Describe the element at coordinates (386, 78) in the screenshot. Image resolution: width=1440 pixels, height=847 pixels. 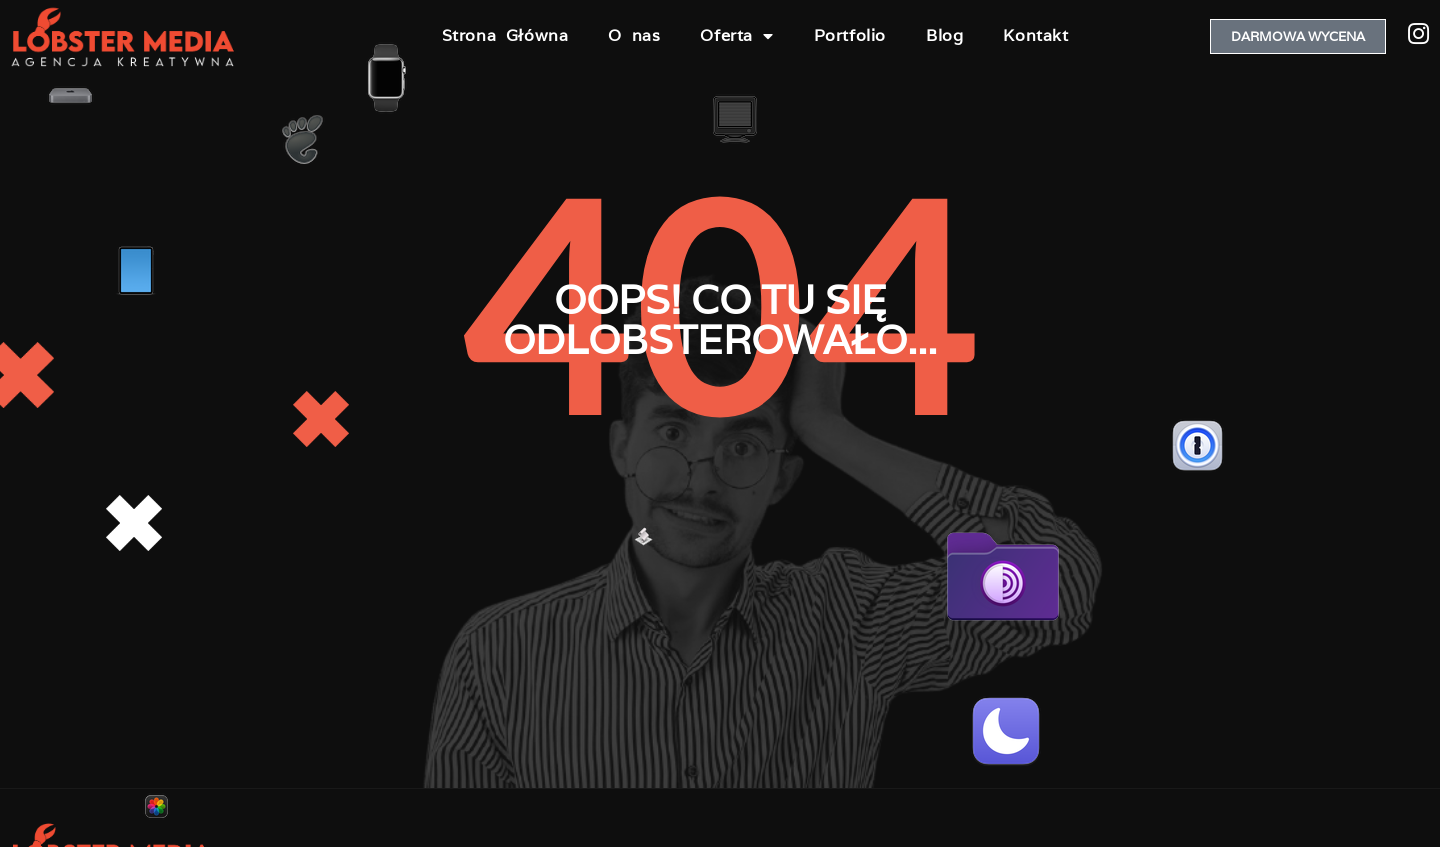
I see `apple watch device icon` at that location.